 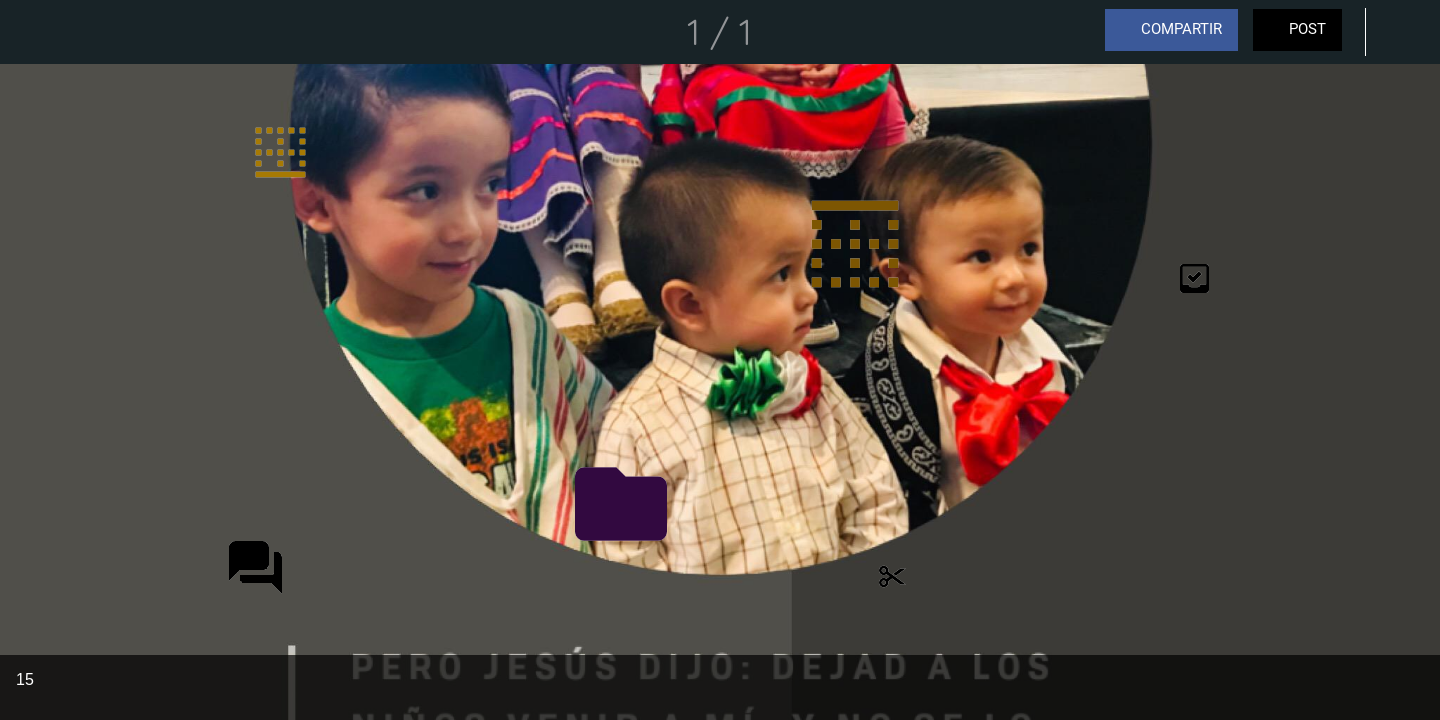 What do you see at coordinates (621, 504) in the screenshot?
I see `open file folder` at bounding box center [621, 504].